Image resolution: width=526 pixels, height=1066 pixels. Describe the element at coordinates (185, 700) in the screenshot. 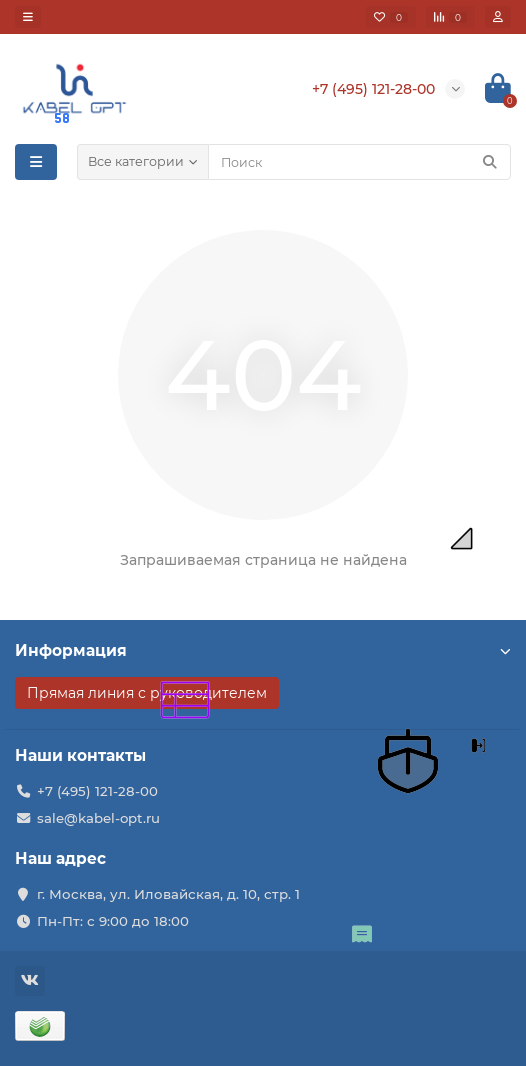

I see `view data in table format` at that location.